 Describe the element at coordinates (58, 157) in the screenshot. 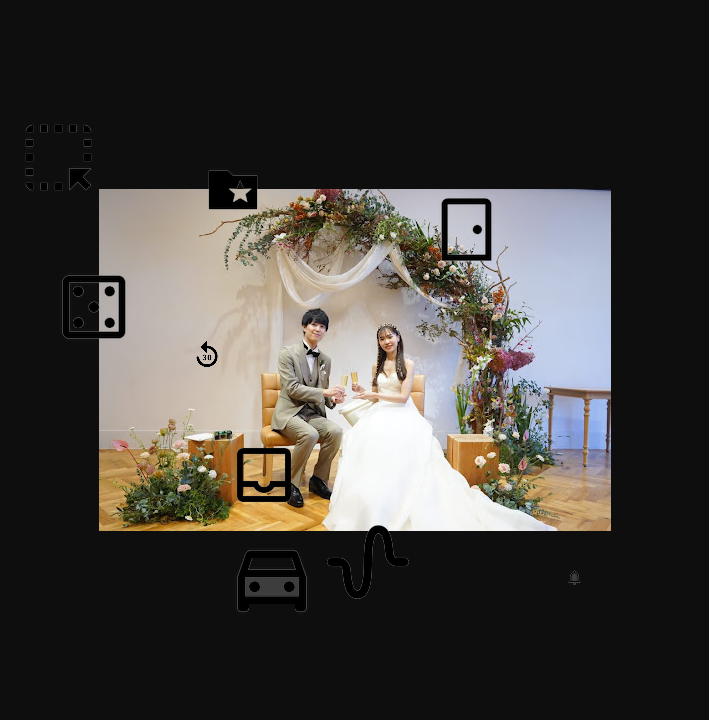

I see `select or highlight an area` at that location.